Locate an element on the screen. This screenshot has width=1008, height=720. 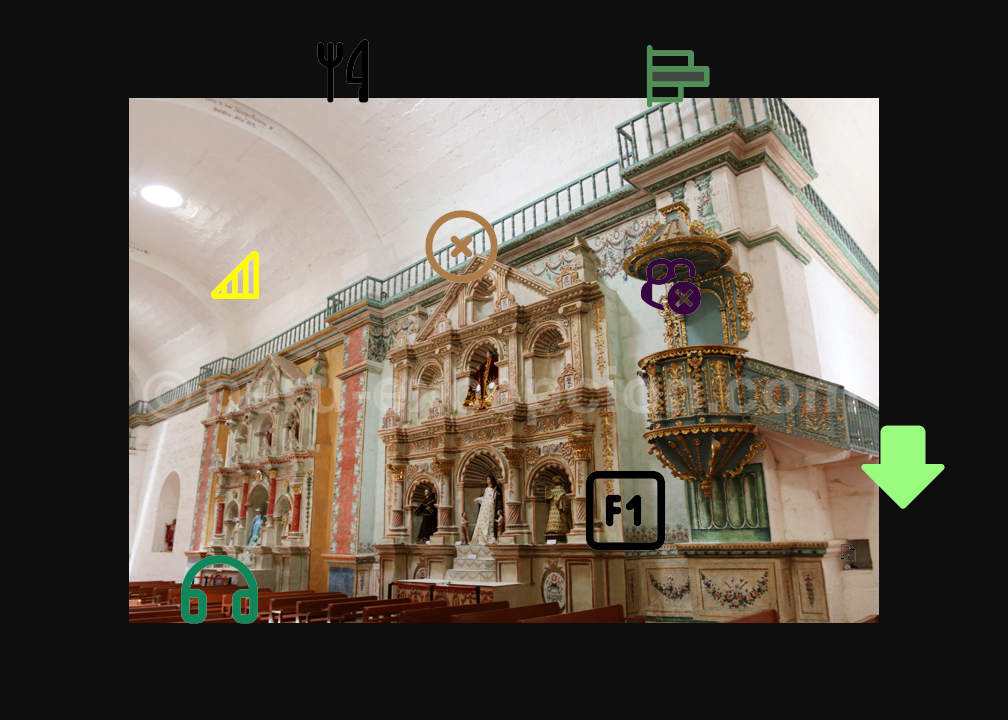
view horizontal bar chart data is located at coordinates (675, 76).